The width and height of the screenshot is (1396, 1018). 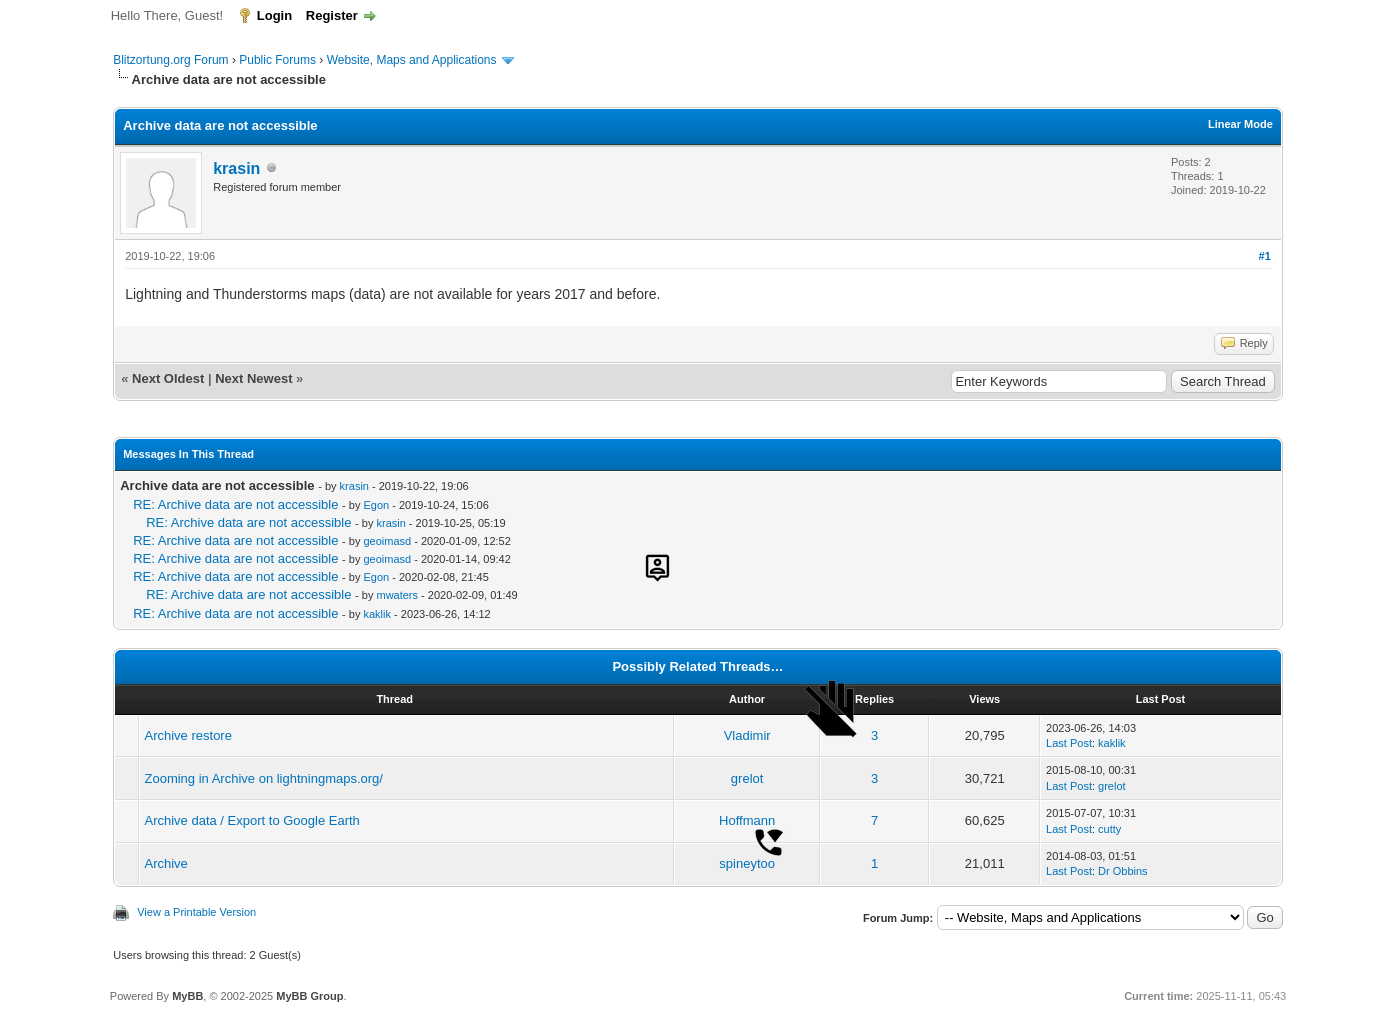 What do you see at coordinates (768, 842) in the screenshot?
I see `enable wifi calling feature` at bounding box center [768, 842].